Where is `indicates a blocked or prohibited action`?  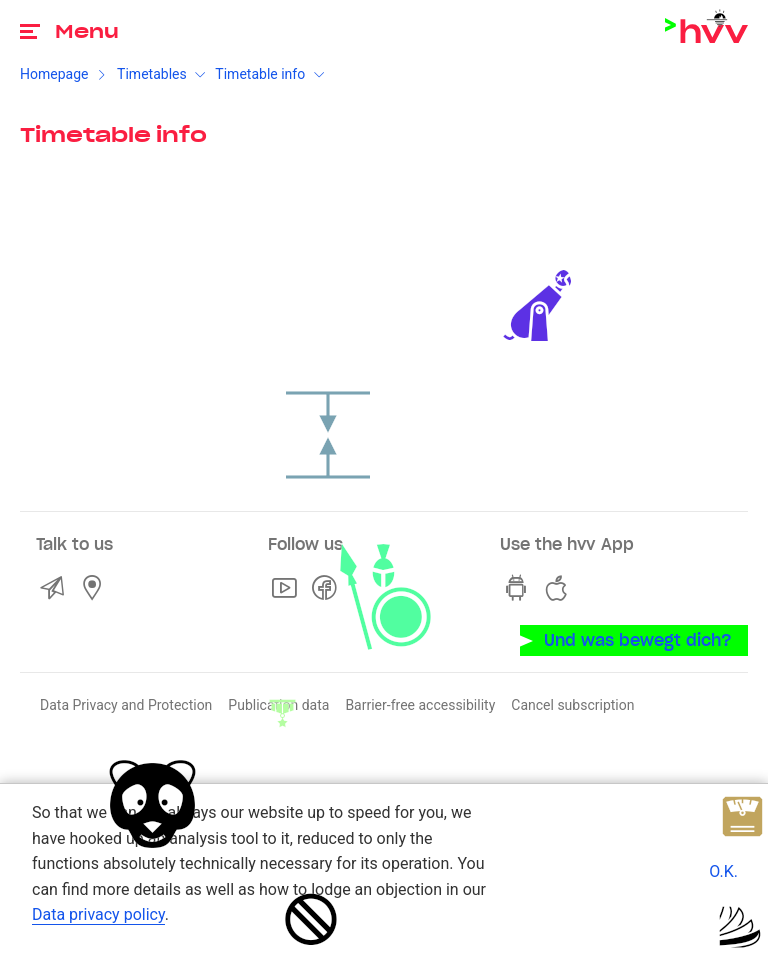
indicates a blocked or prohibited action is located at coordinates (311, 919).